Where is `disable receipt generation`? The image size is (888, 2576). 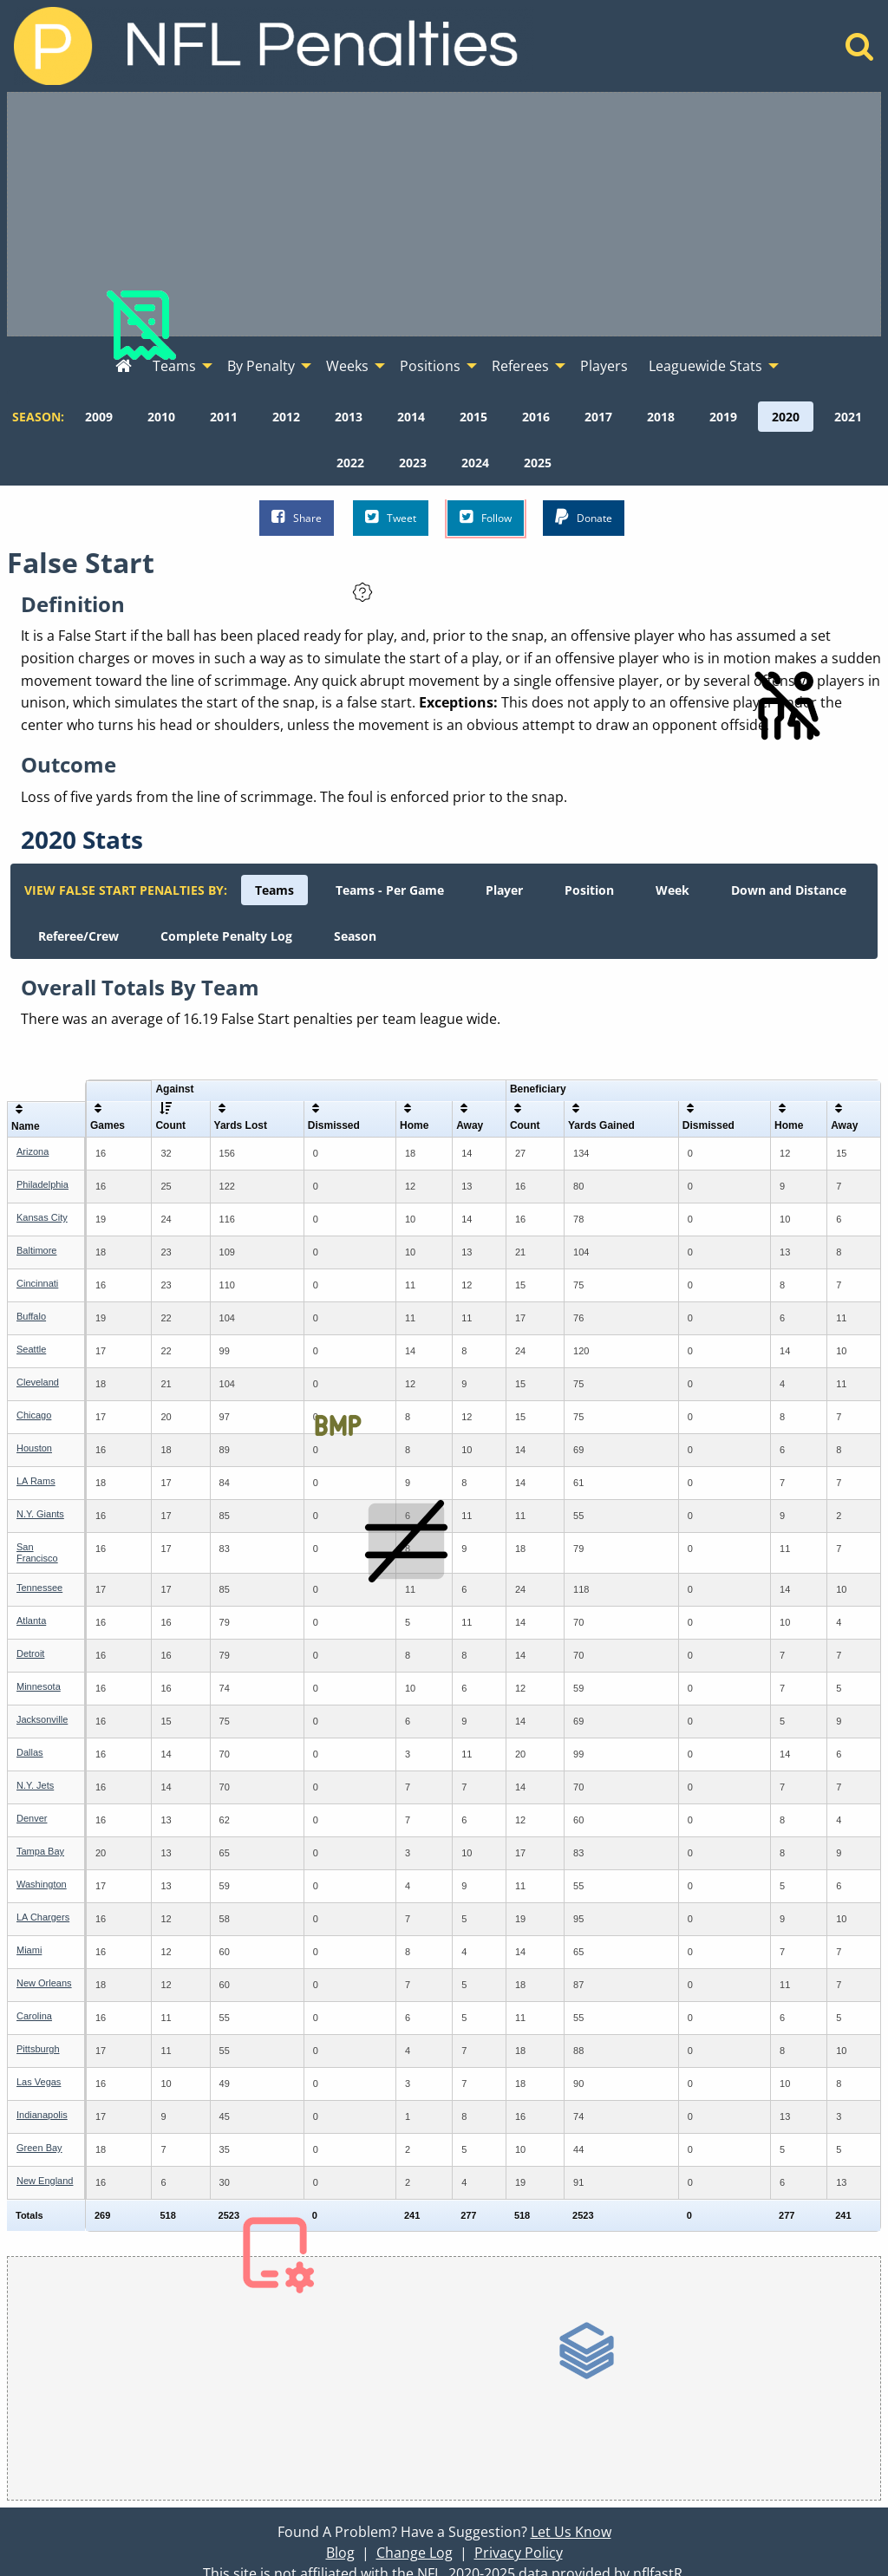 disable receipt generation is located at coordinates (141, 325).